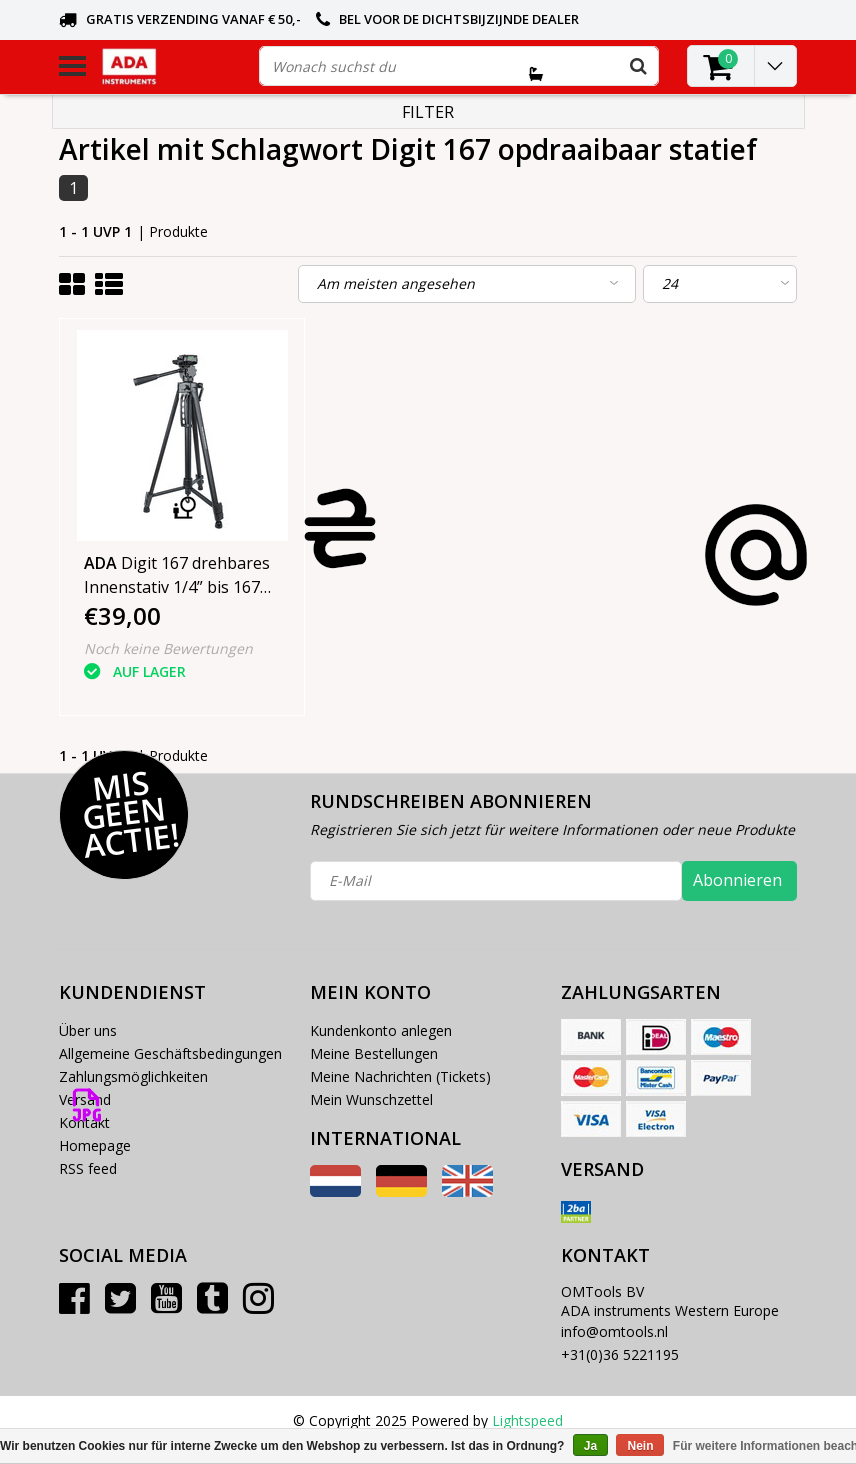 The height and width of the screenshot is (1464, 856). I want to click on explore nature or outdoor activities, so click(184, 507).